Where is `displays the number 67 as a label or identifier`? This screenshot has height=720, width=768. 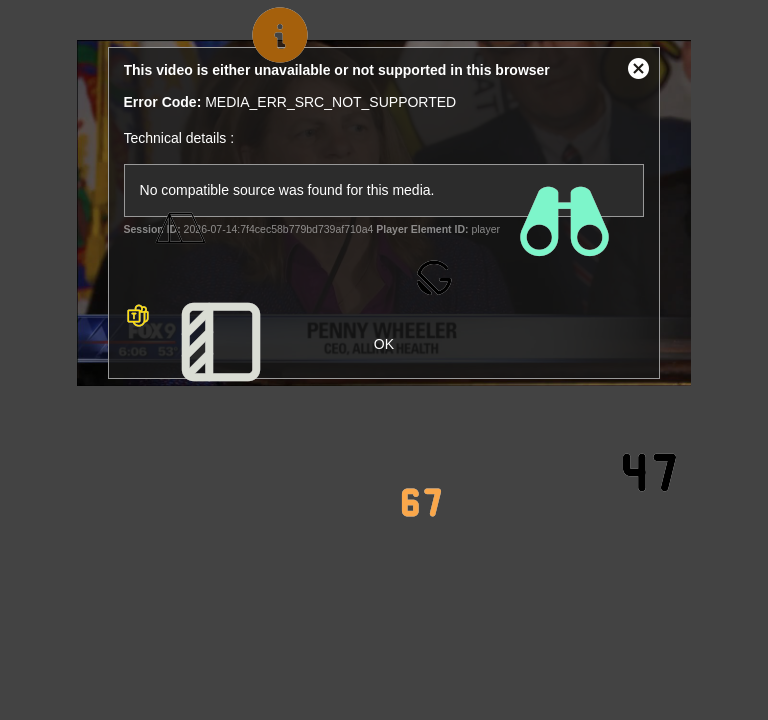 displays the number 67 as a label or identifier is located at coordinates (421, 502).